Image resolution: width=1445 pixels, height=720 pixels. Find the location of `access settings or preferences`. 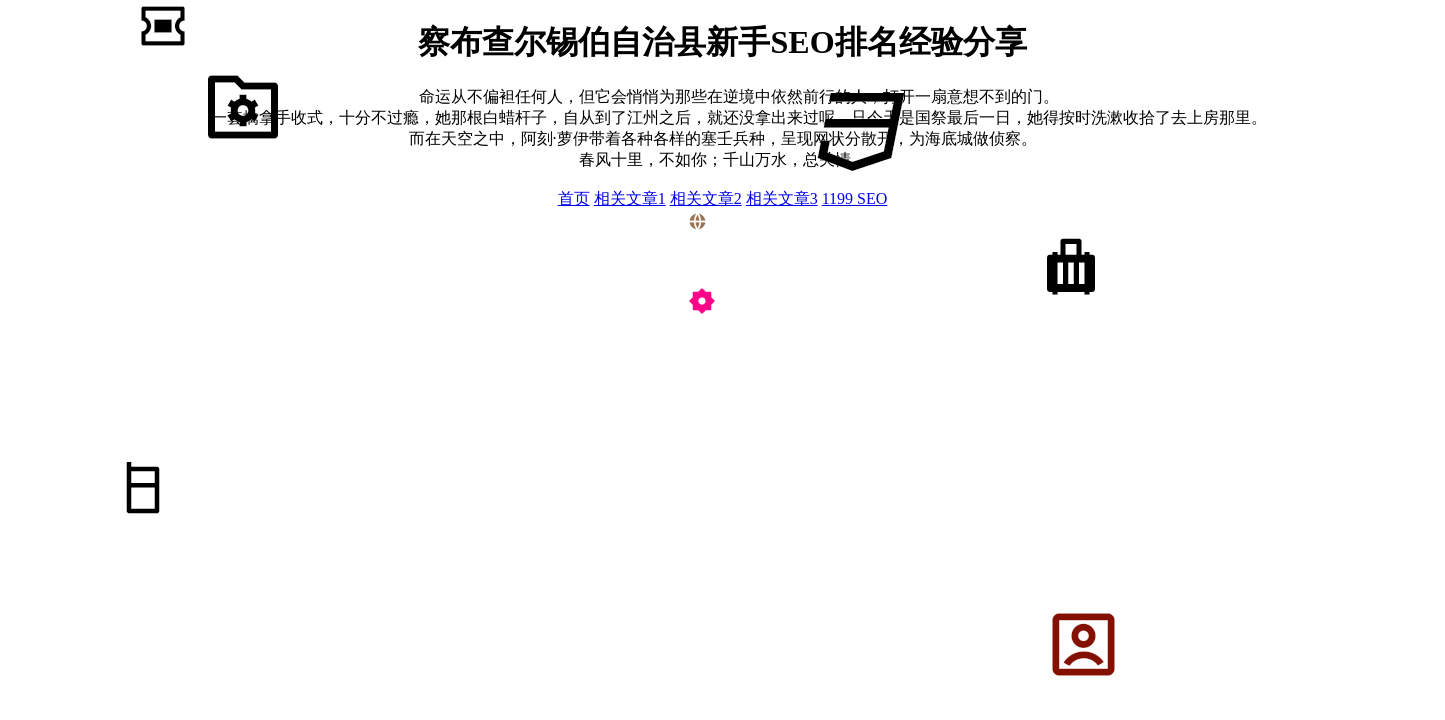

access settings or preferences is located at coordinates (702, 301).